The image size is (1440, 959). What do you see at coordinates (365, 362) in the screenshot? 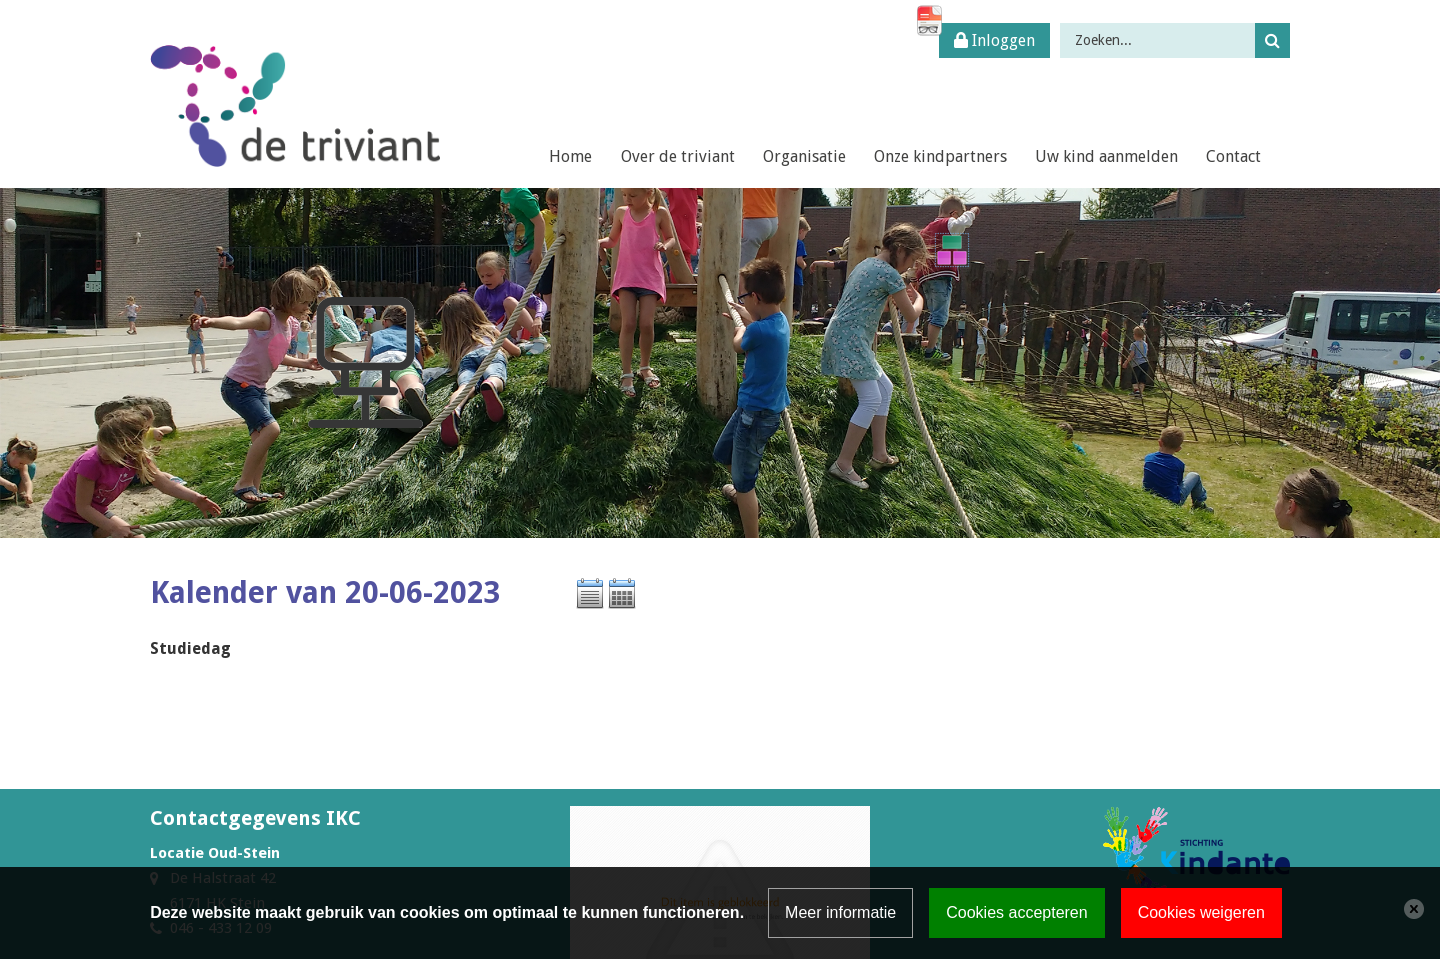
I see `access network settings` at bounding box center [365, 362].